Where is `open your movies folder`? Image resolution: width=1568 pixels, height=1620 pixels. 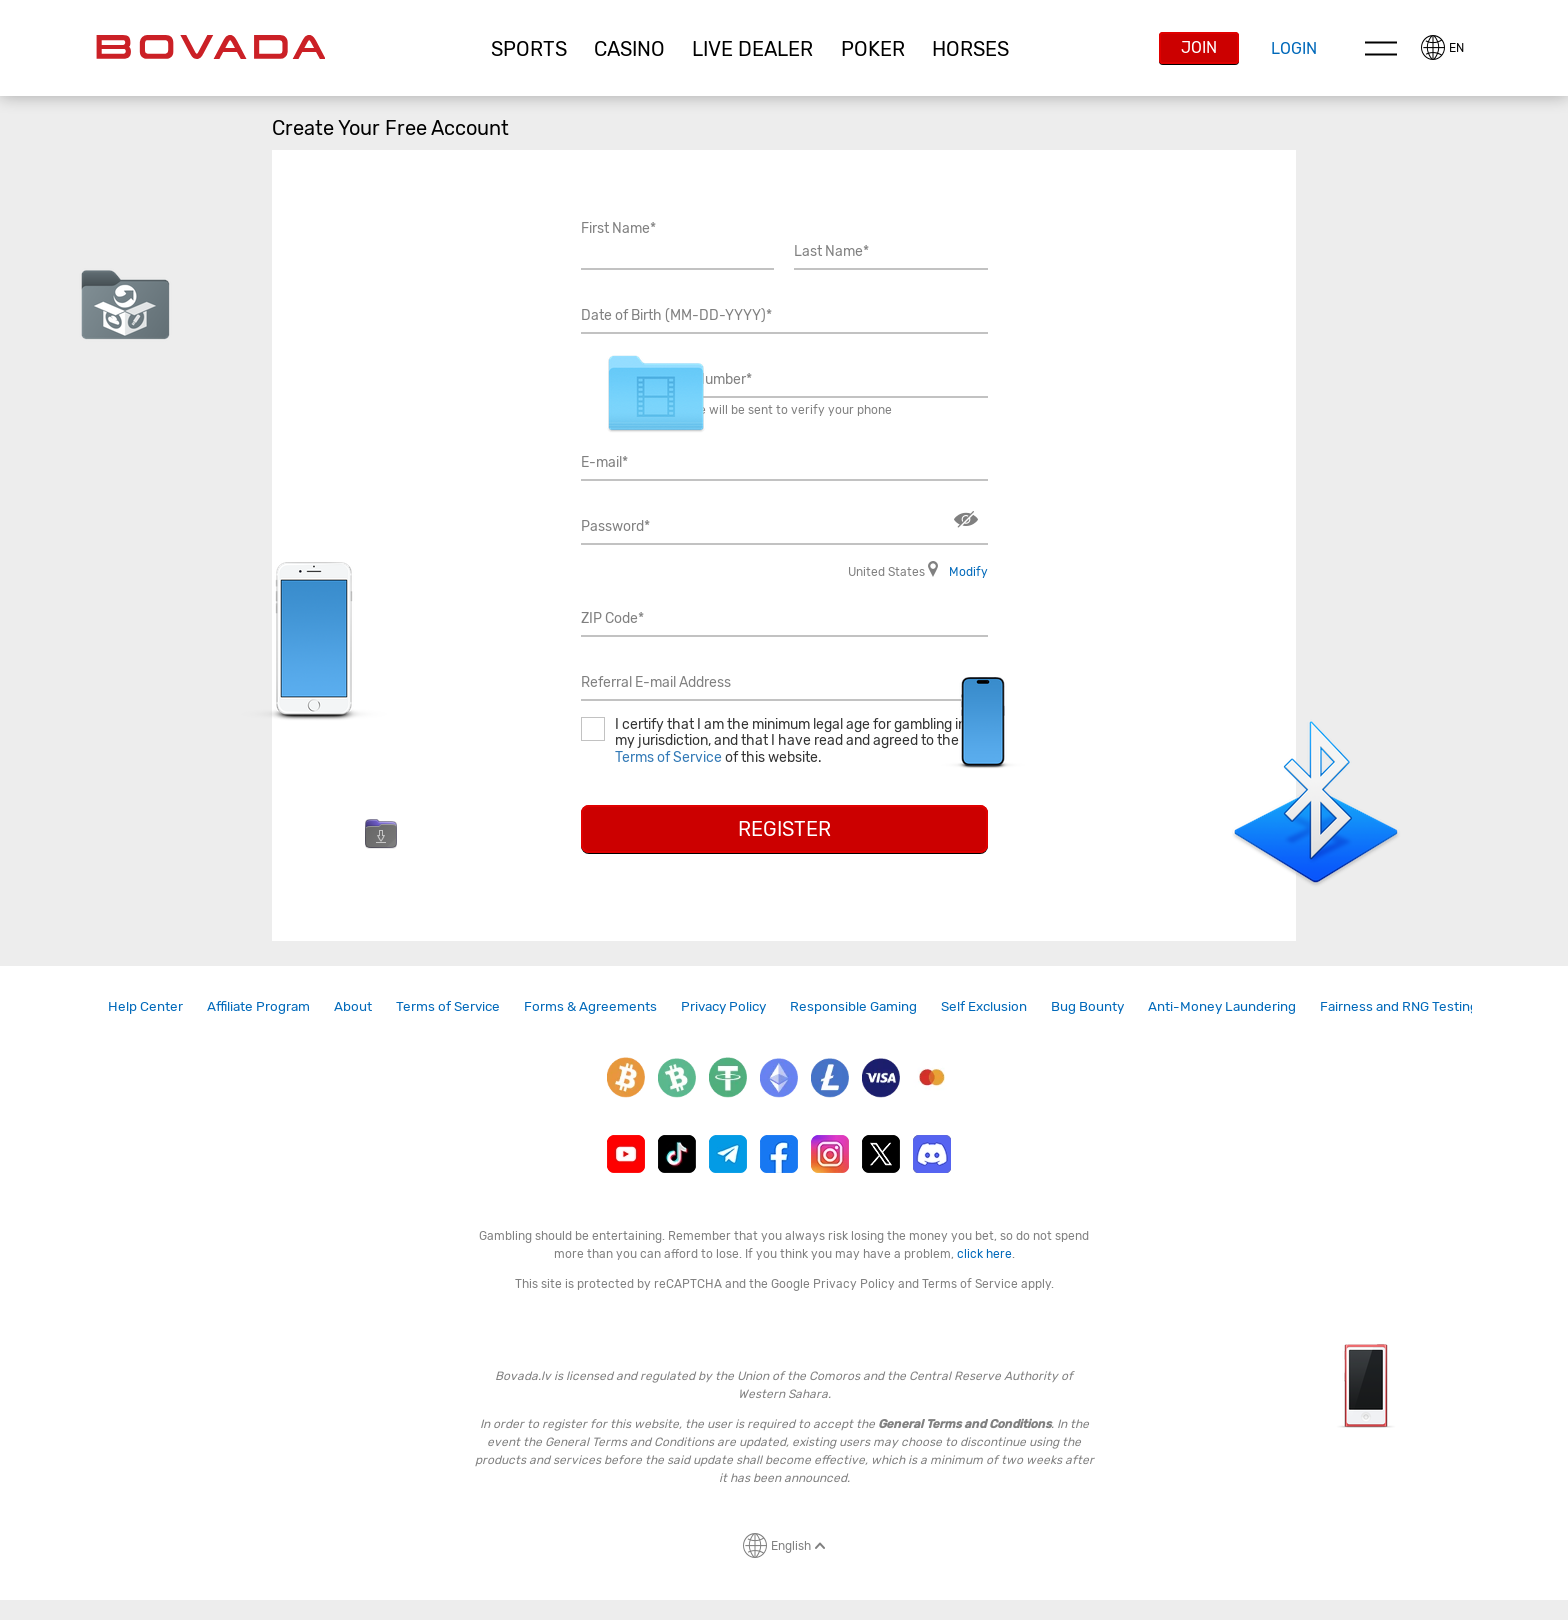
open your movies folder is located at coordinates (656, 393).